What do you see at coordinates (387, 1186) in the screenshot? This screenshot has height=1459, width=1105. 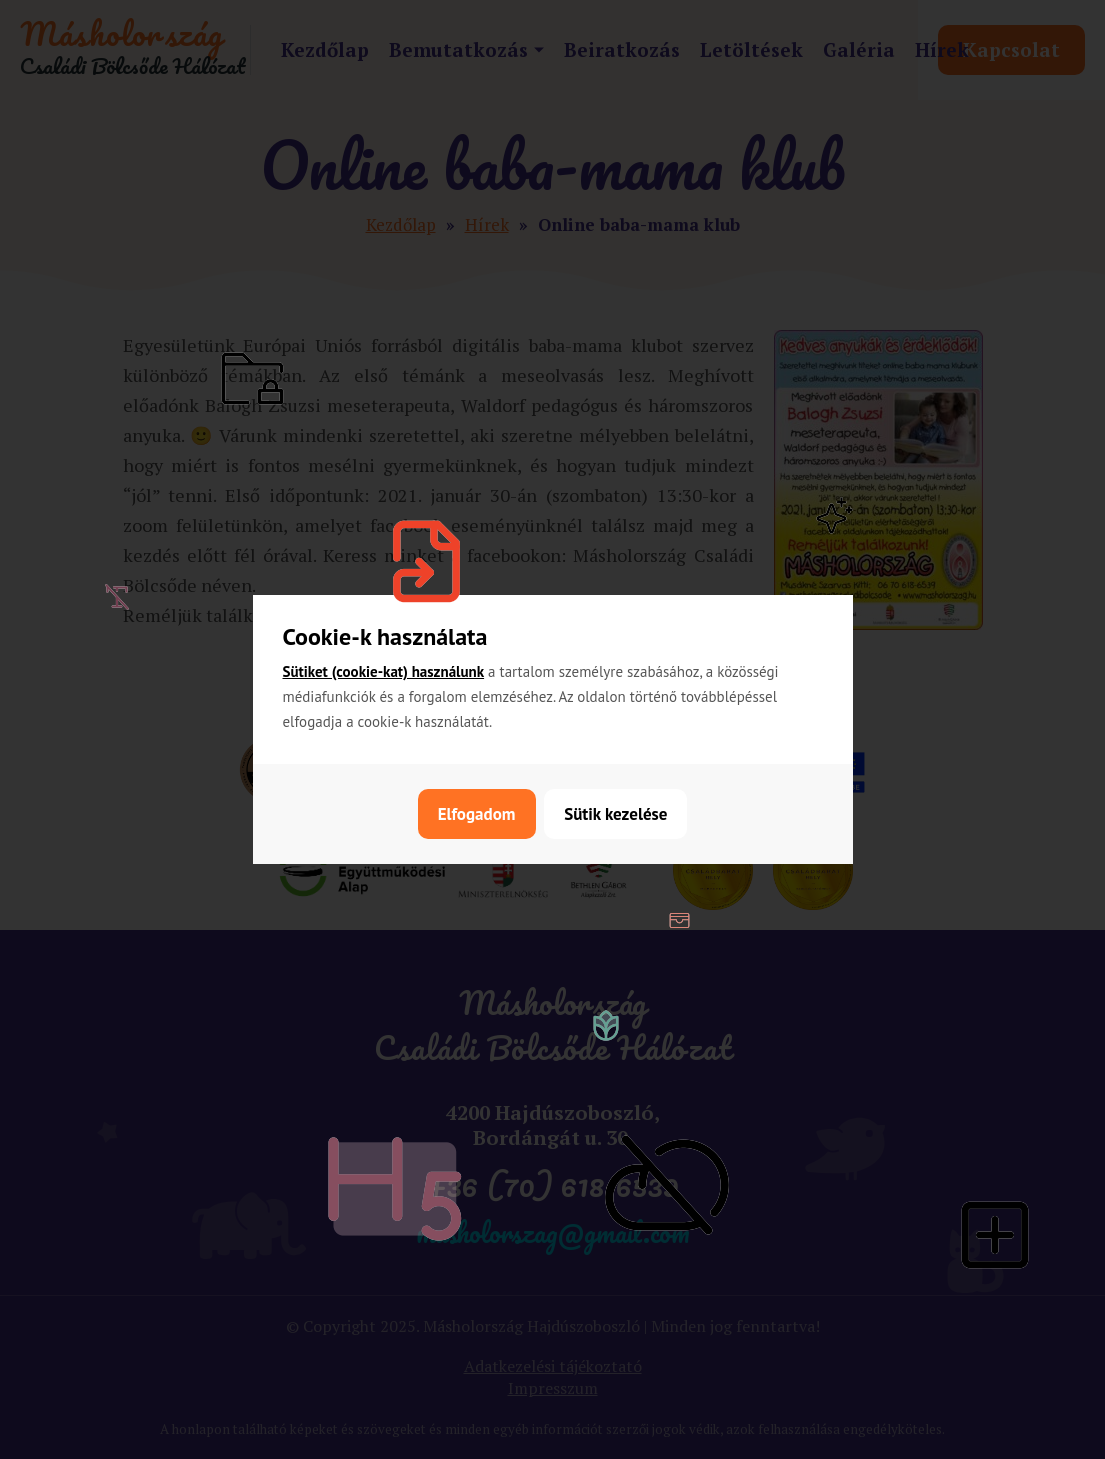 I see `format text as heading level 5` at bounding box center [387, 1186].